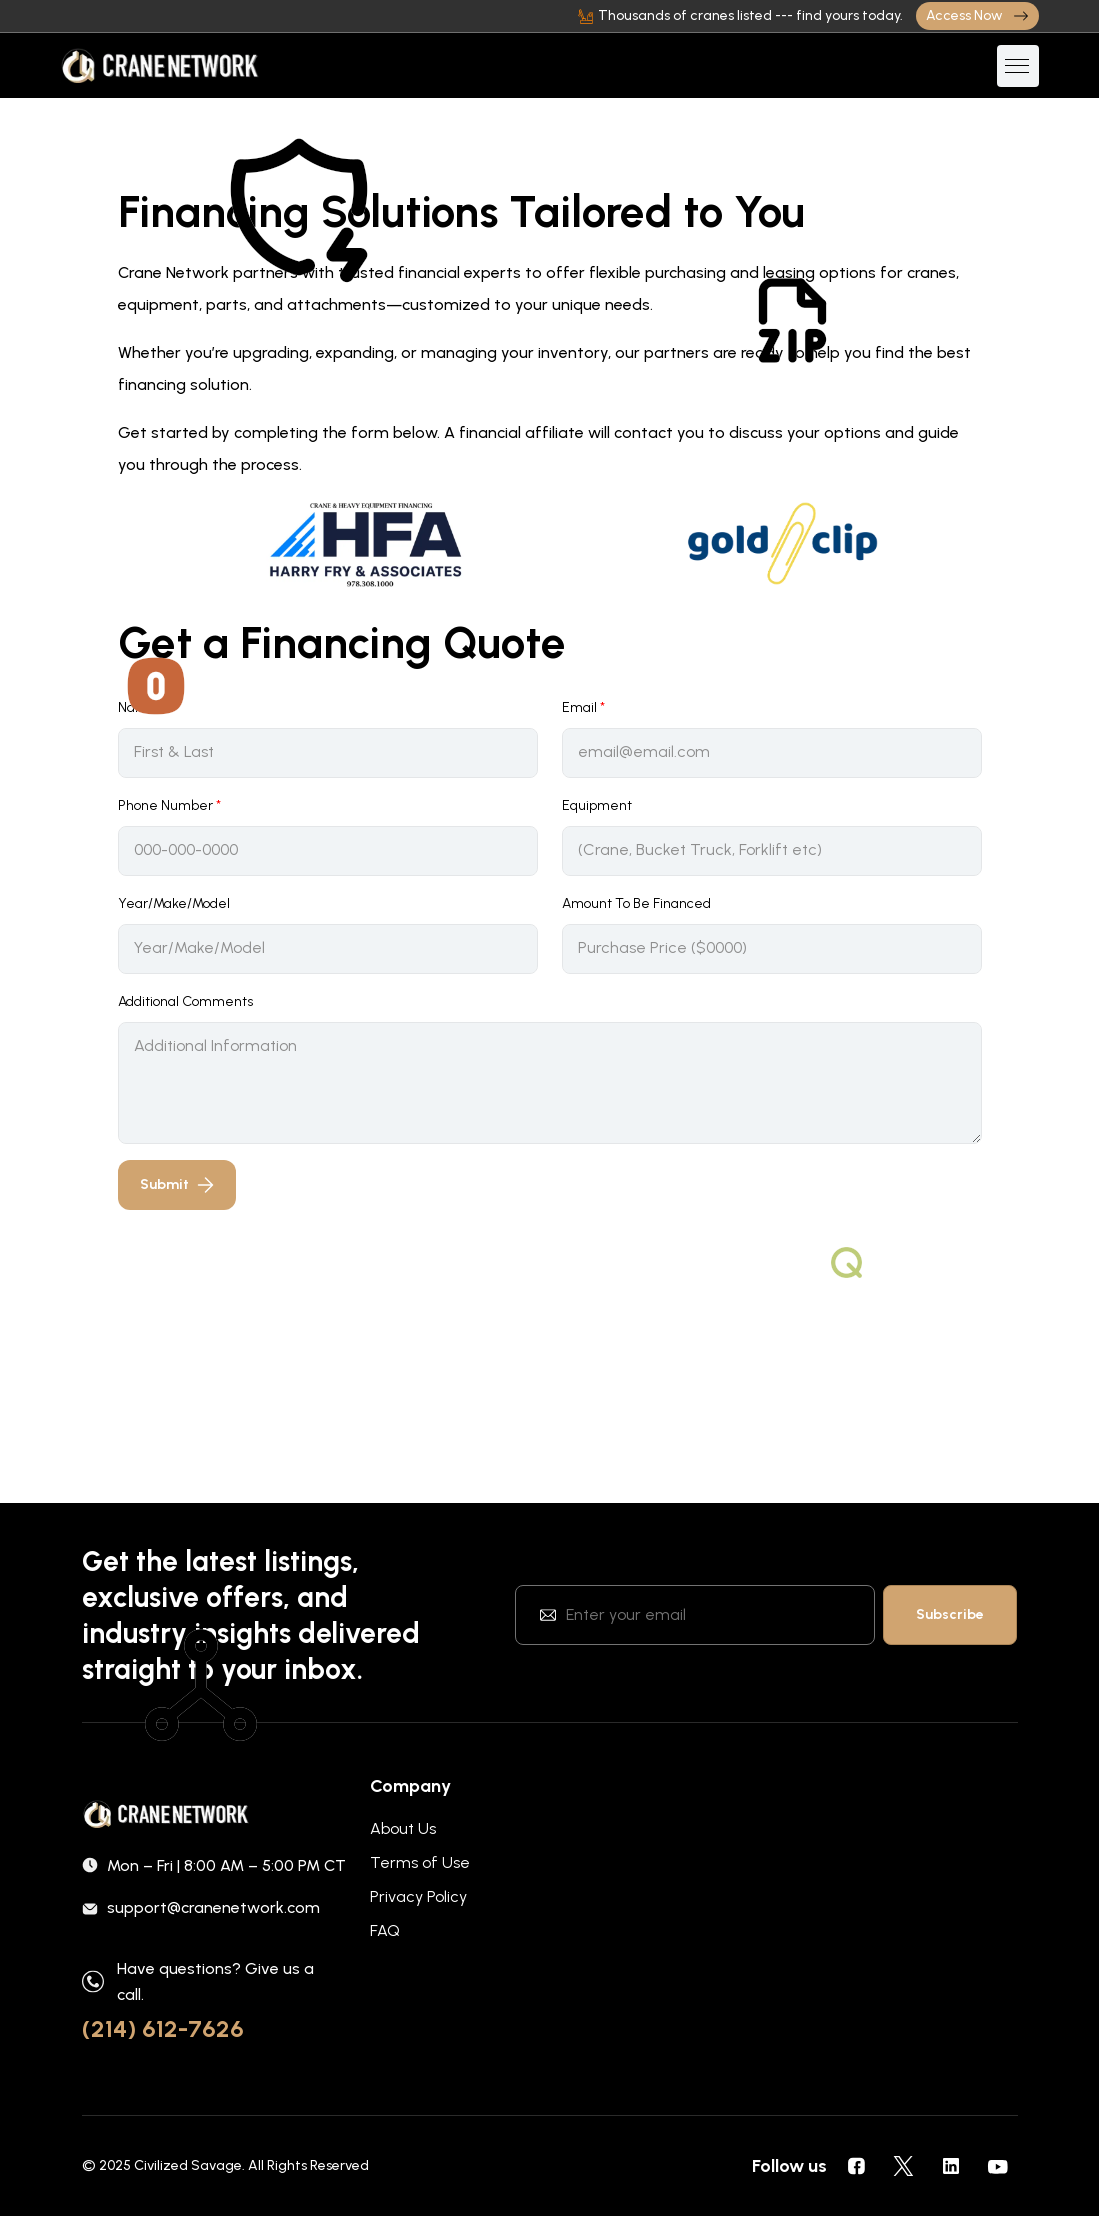  I want to click on indicates zero items or notifications, so click(156, 686).